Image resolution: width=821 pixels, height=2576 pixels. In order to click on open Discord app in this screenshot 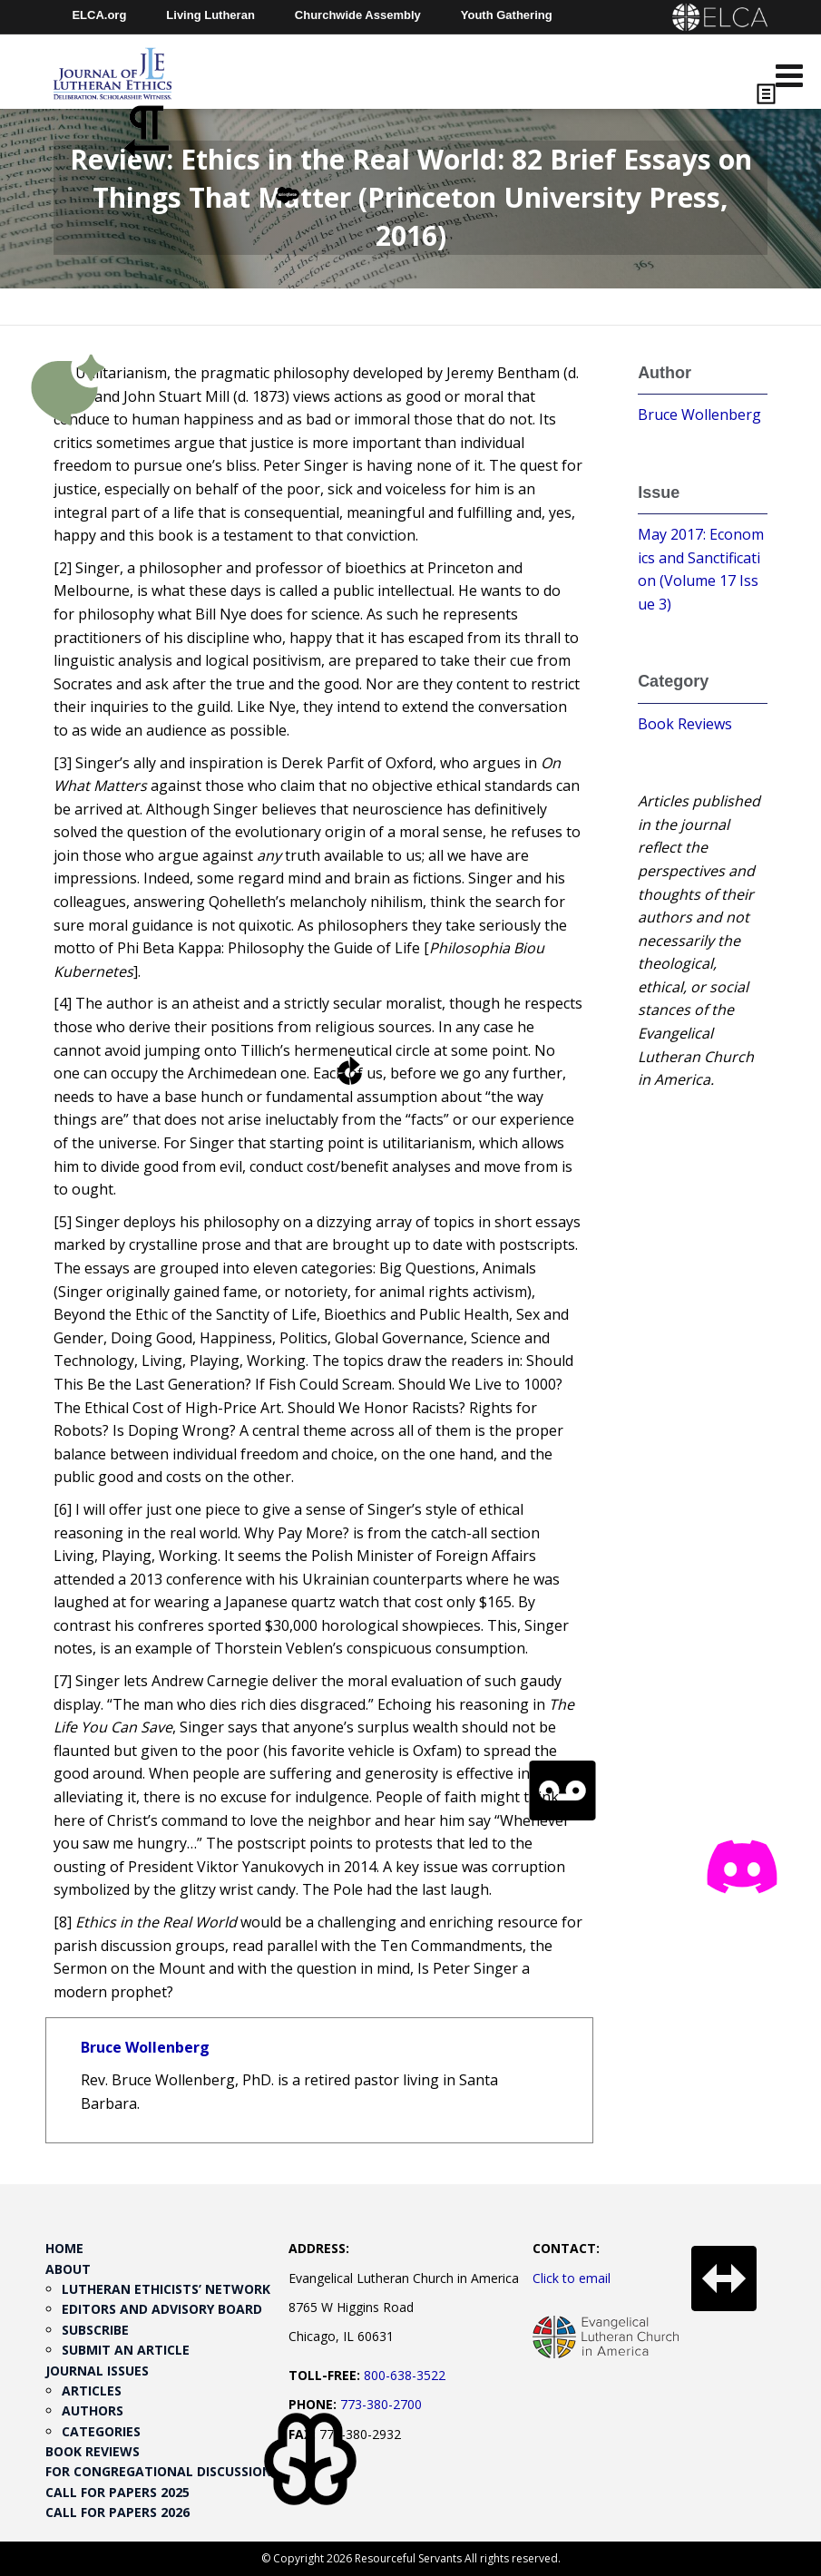, I will do `click(742, 1867)`.